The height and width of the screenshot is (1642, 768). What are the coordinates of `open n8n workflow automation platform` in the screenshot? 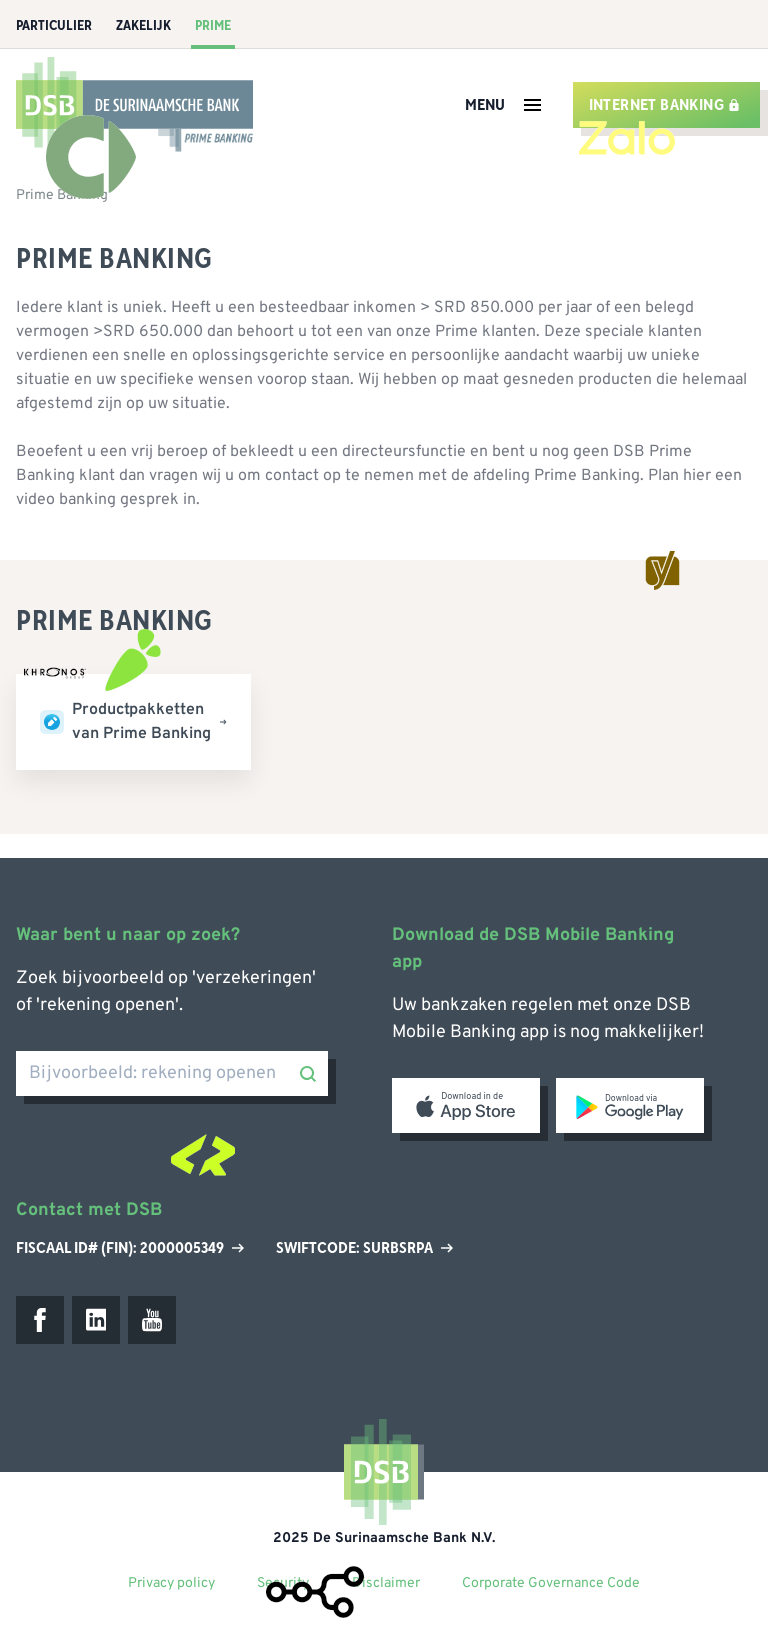 It's located at (315, 1592).